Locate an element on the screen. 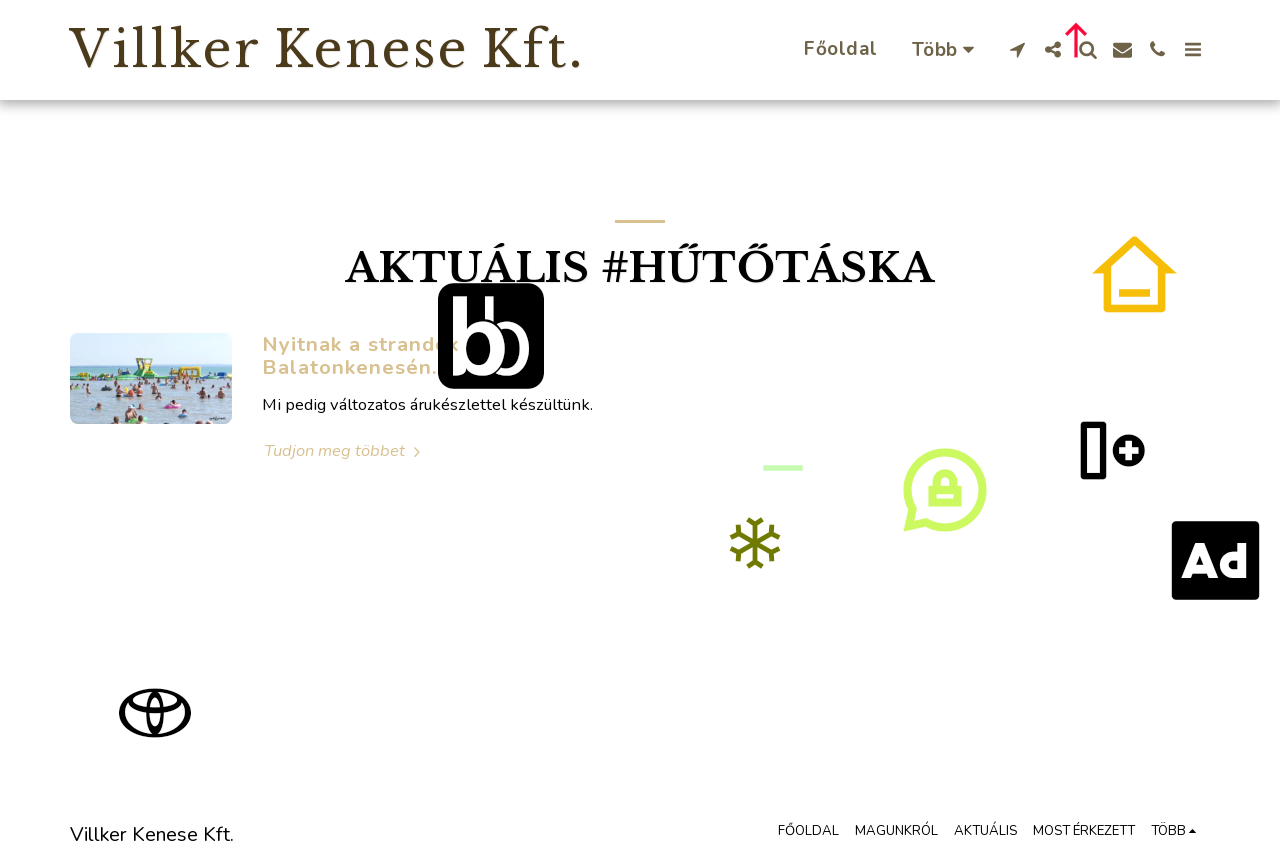 The image size is (1280, 850). insert a new column to the right is located at coordinates (1109, 450).